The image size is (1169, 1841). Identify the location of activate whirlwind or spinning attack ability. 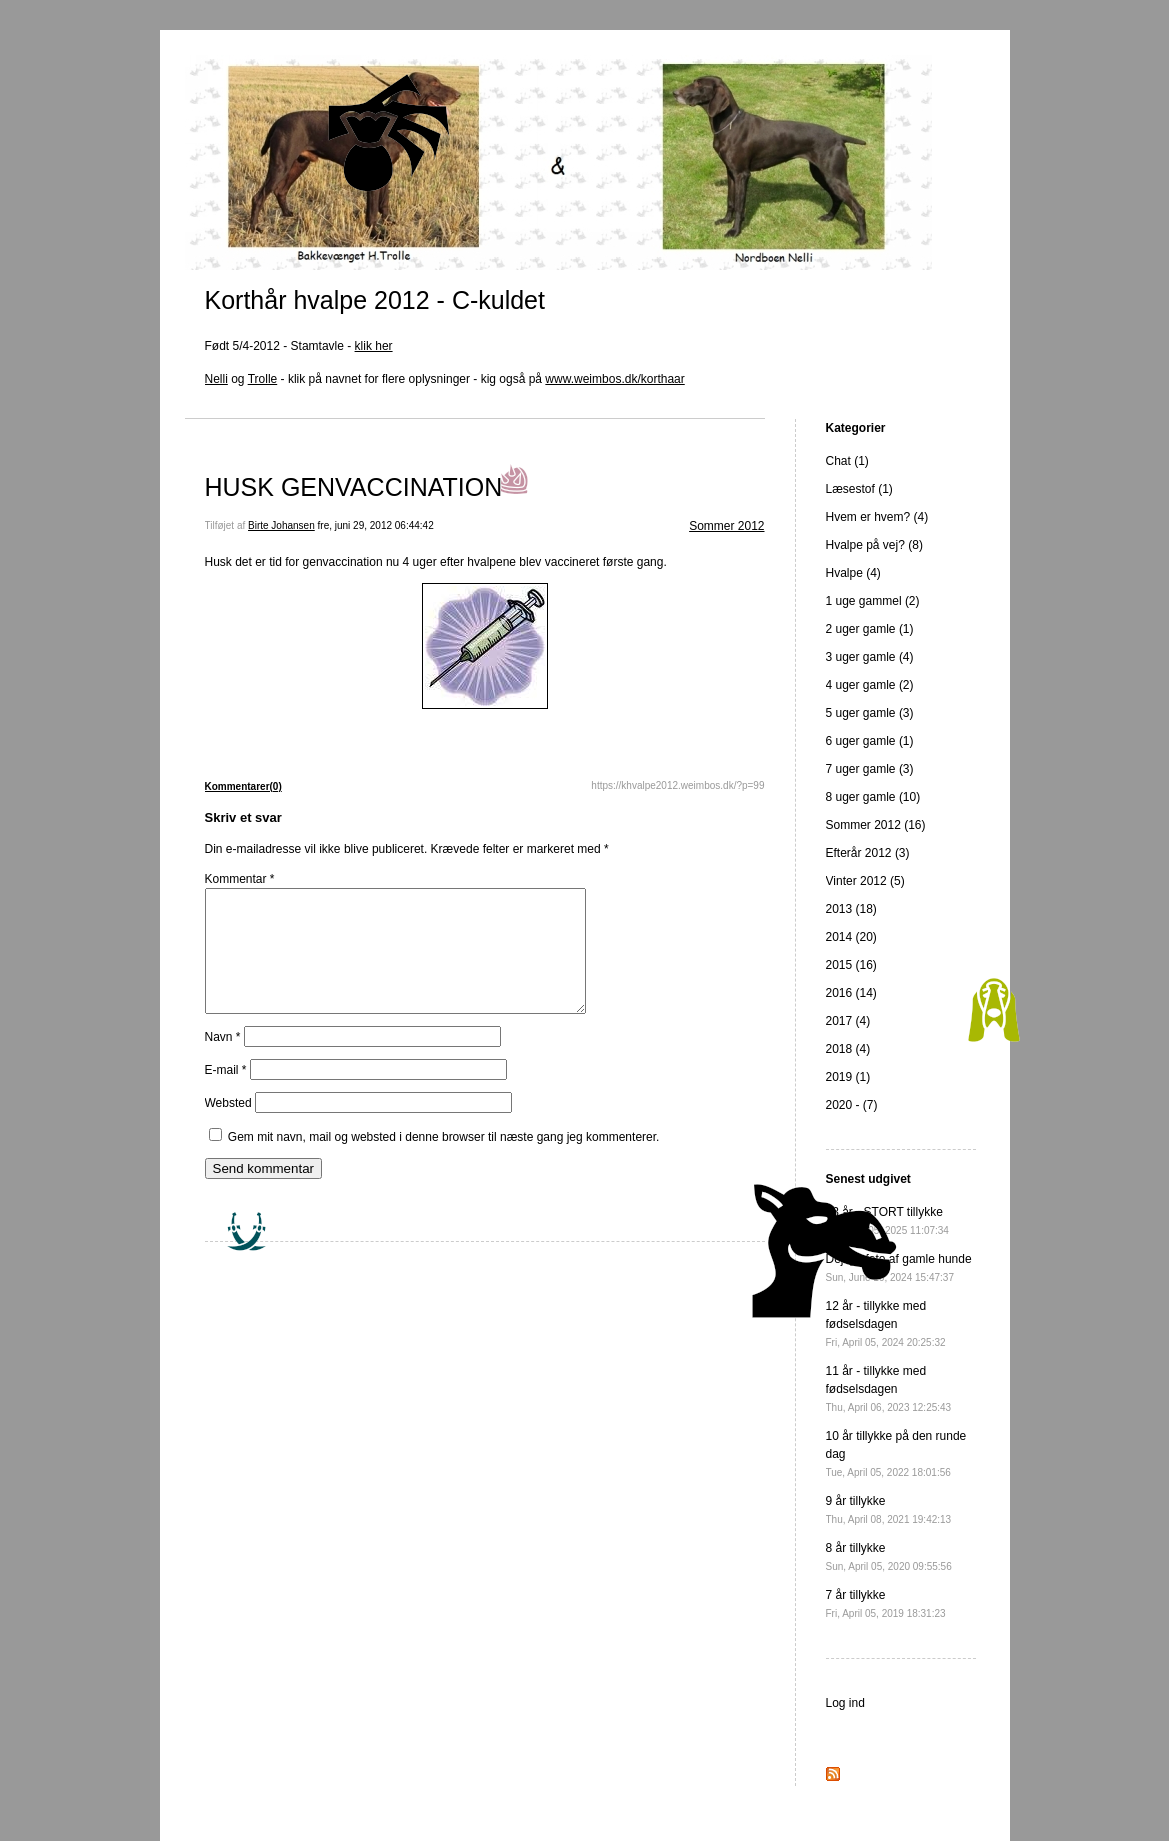
(246, 1231).